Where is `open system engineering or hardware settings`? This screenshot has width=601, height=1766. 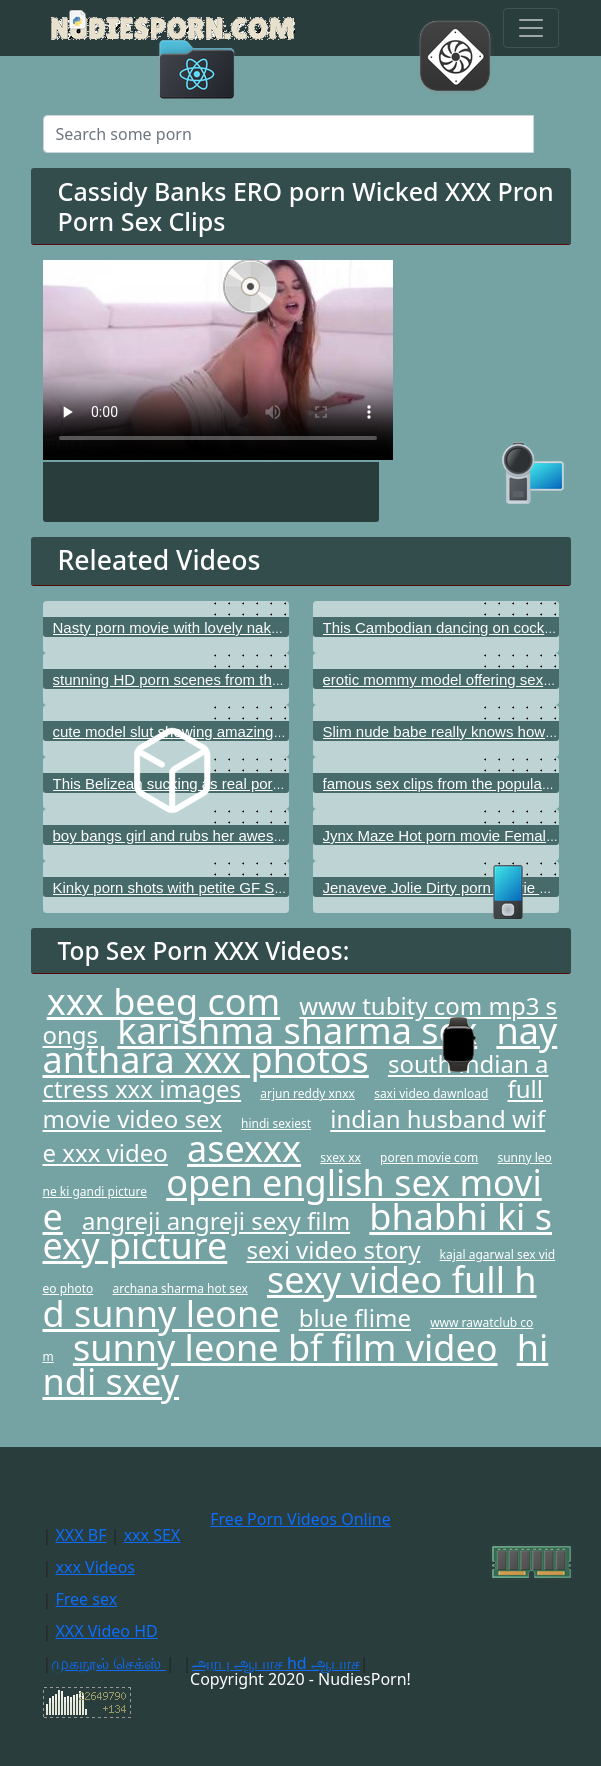 open system engineering or hardware settings is located at coordinates (455, 56).